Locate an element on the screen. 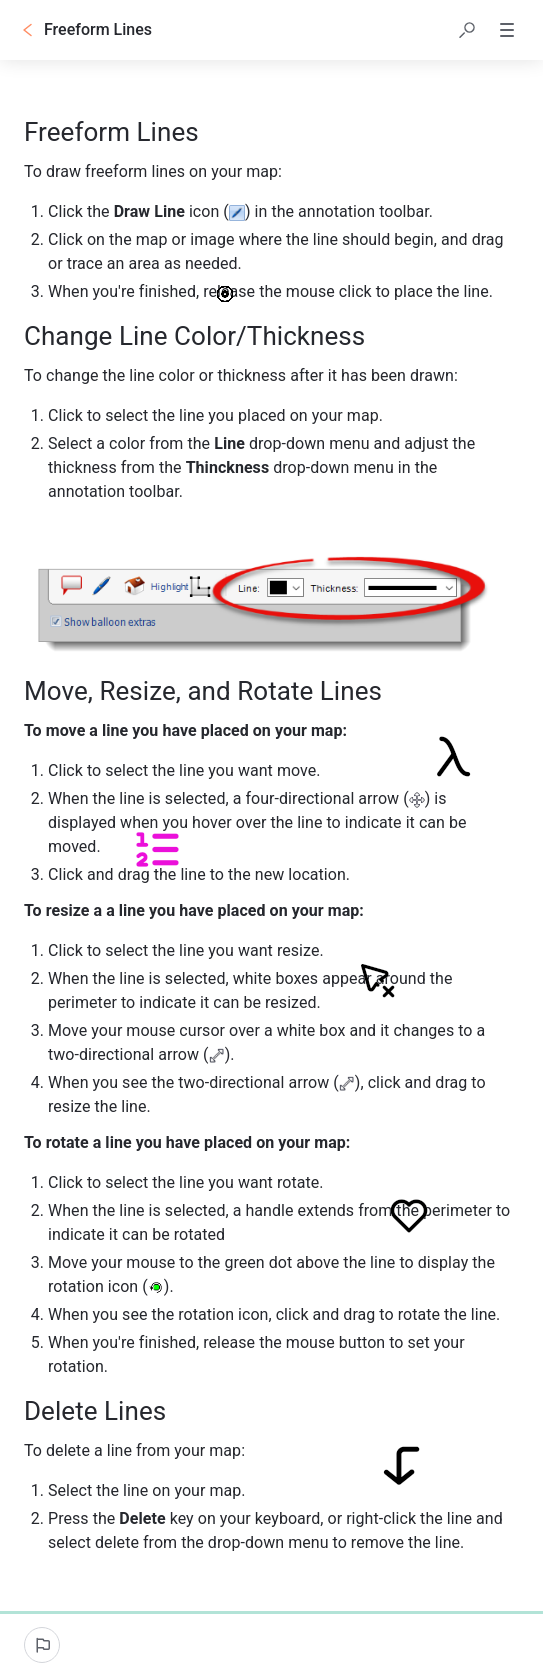  add item to favorites is located at coordinates (409, 1216).